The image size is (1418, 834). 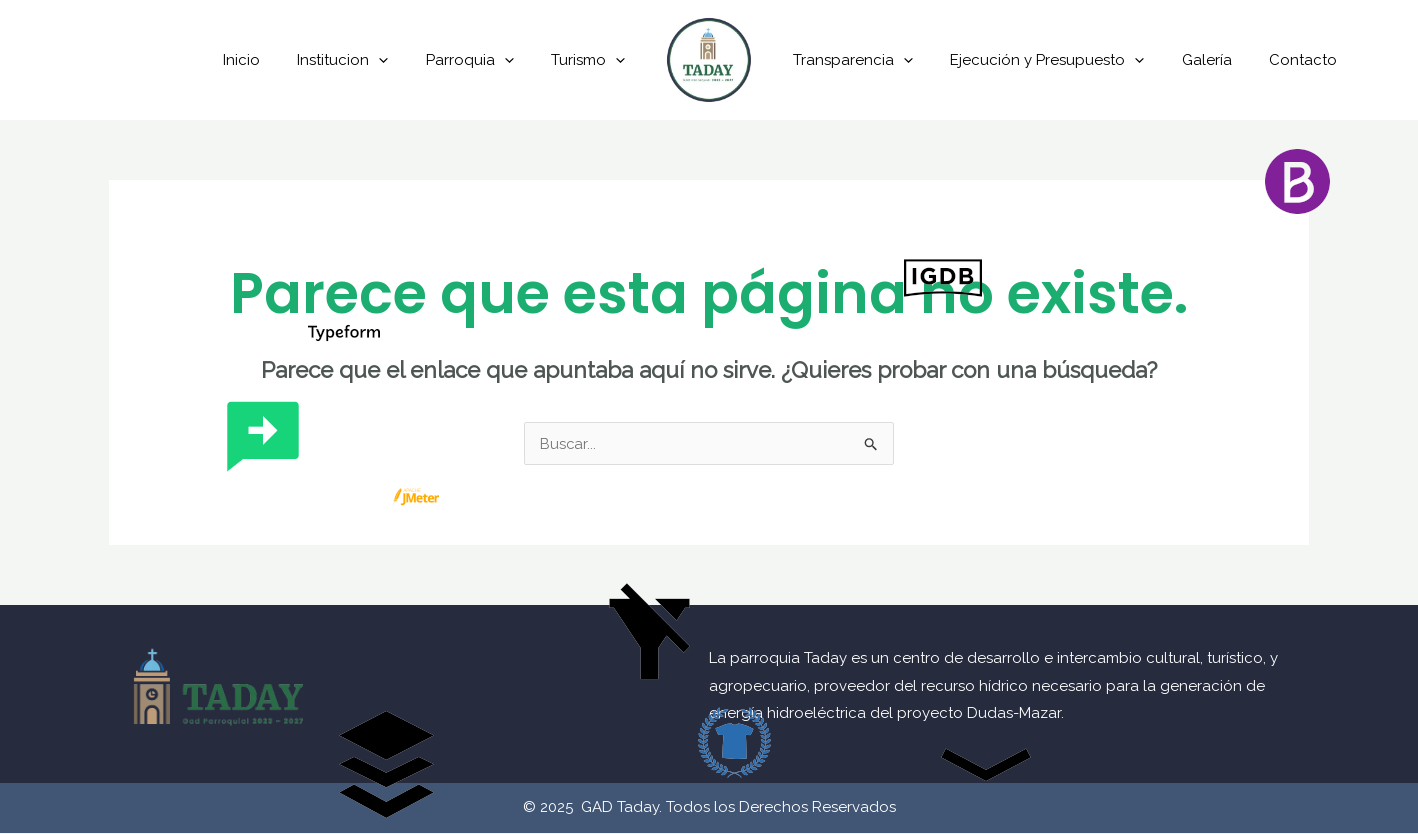 I want to click on clear all active filters, so click(x=649, y=634).